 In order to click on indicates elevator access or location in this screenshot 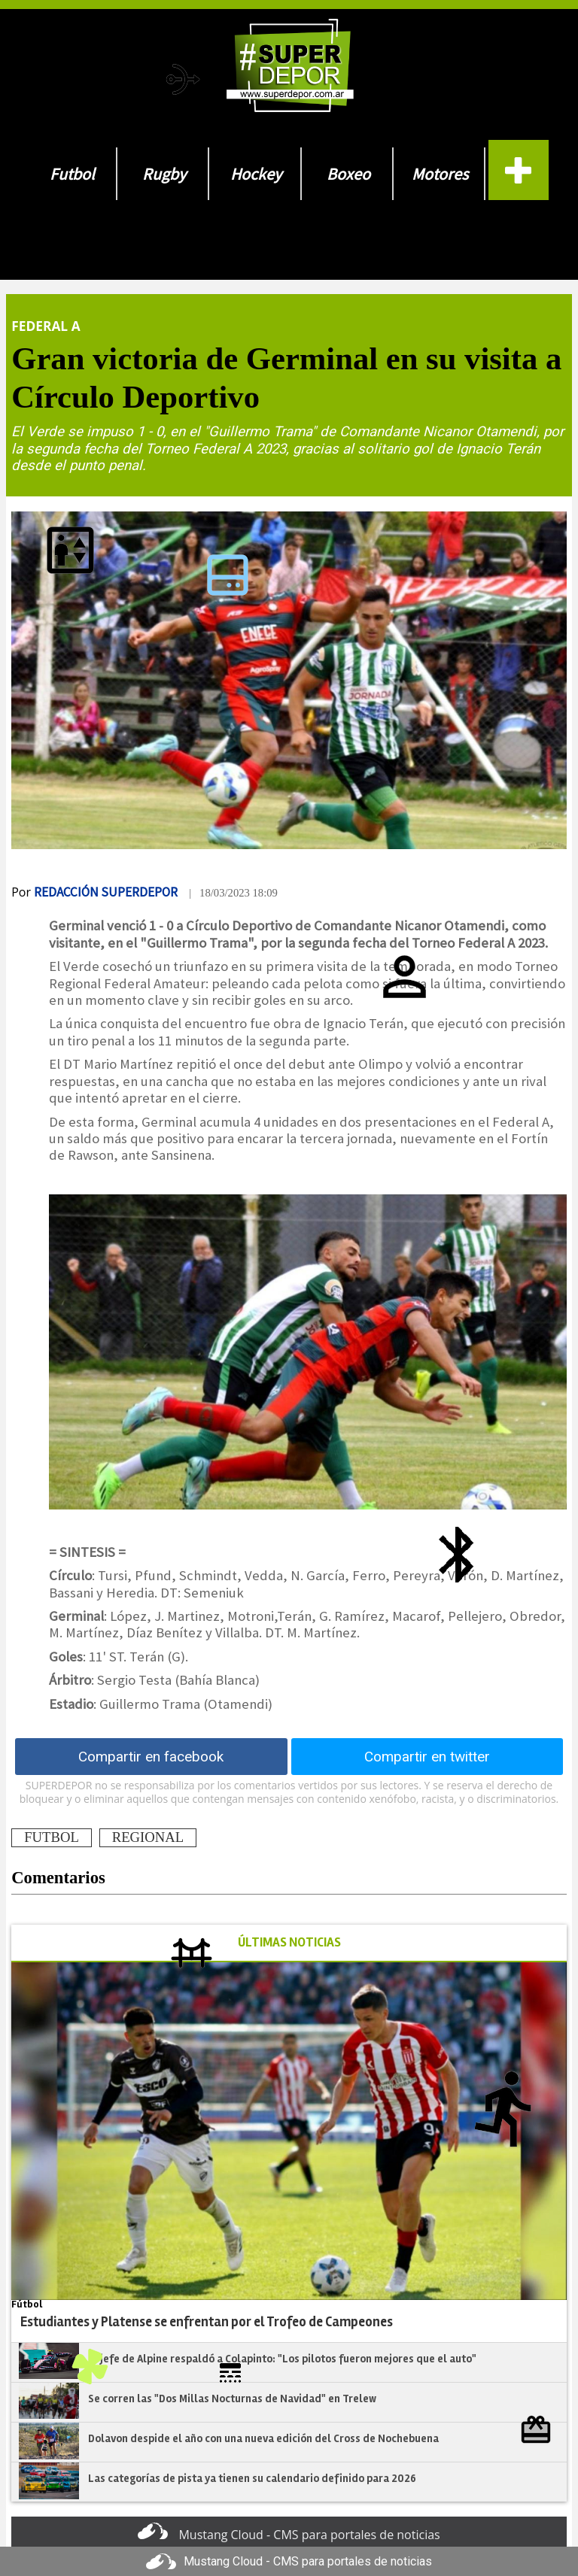, I will do `click(70, 550)`.